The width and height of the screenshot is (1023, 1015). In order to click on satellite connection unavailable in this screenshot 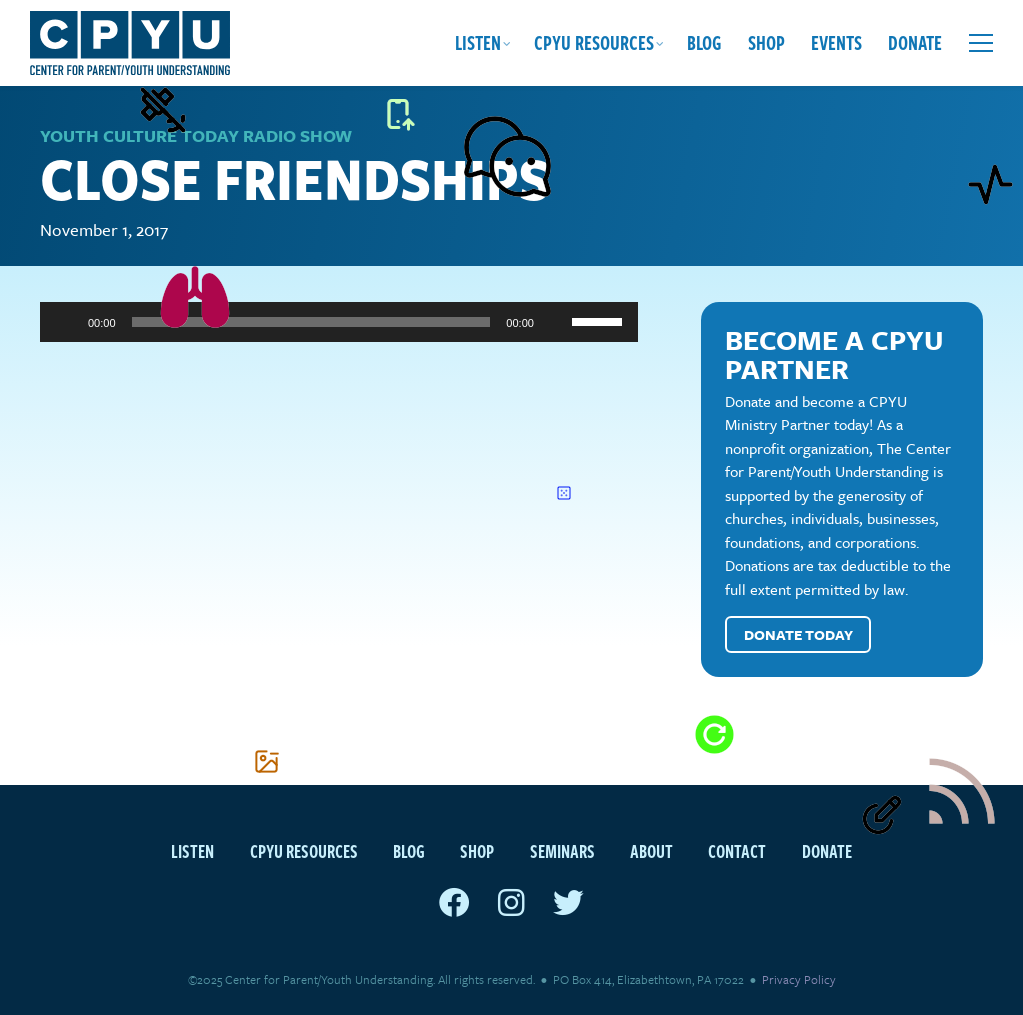, I will do `click(163, 110)`.